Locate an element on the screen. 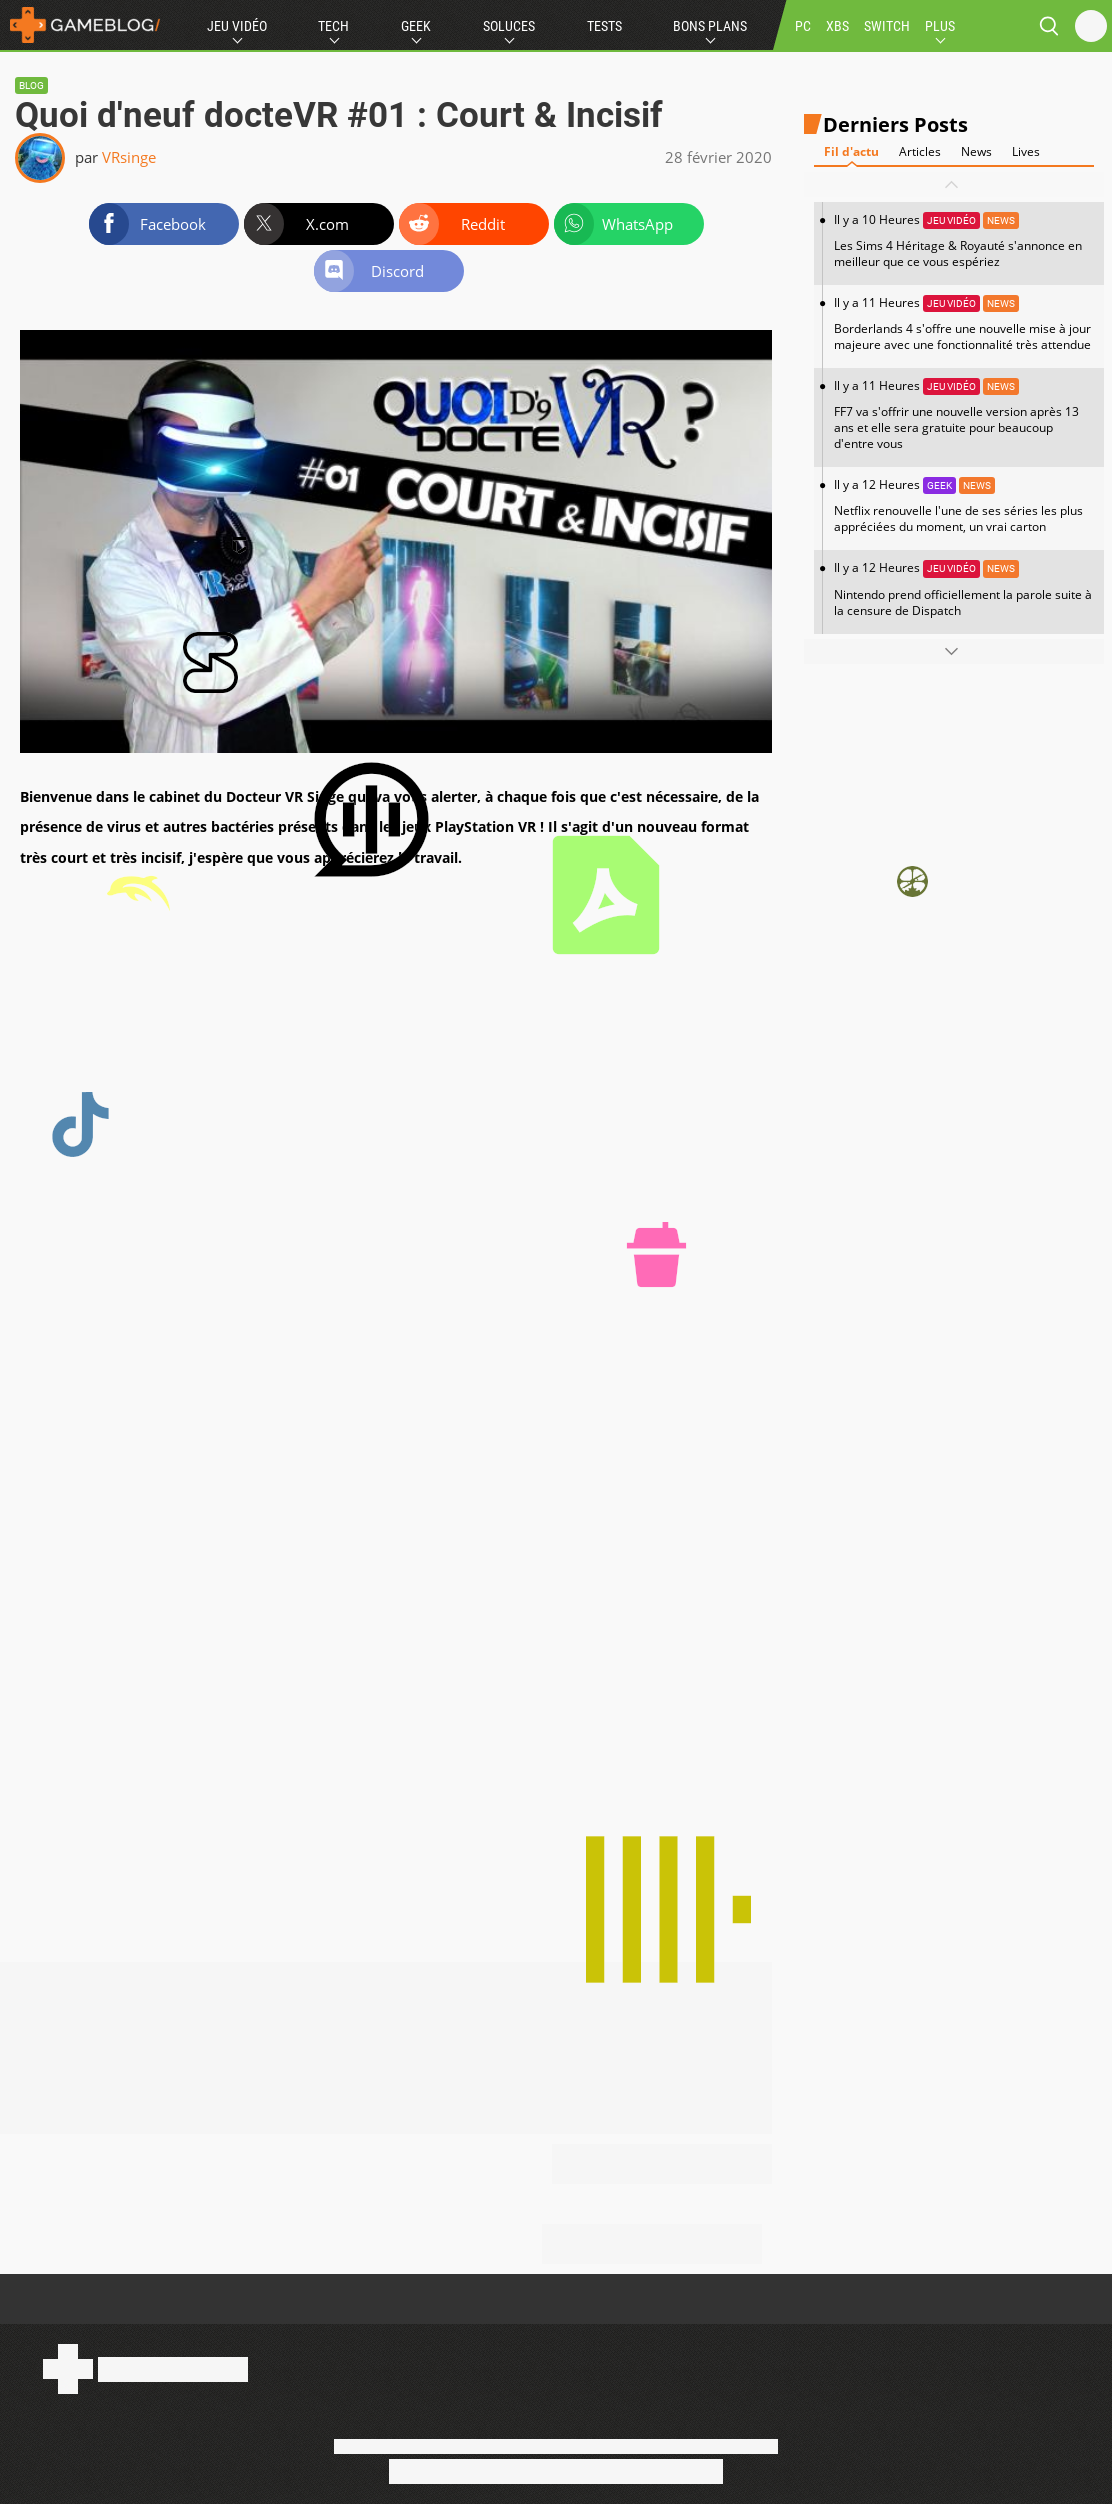 This screenshot has width=1112, height=2504. clickhouse database service logo is located at coordinates (668, 1909).